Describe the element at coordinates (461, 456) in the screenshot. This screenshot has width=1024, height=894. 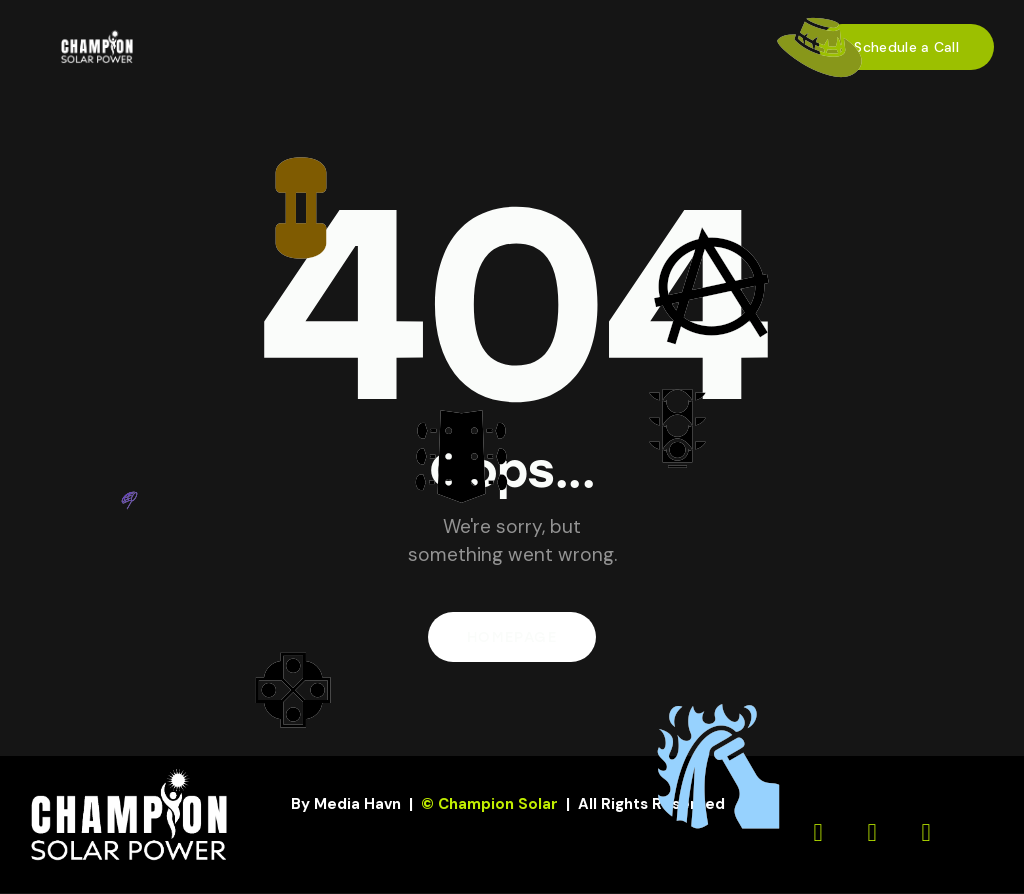
I see `access guitar tuning settings` at that location.